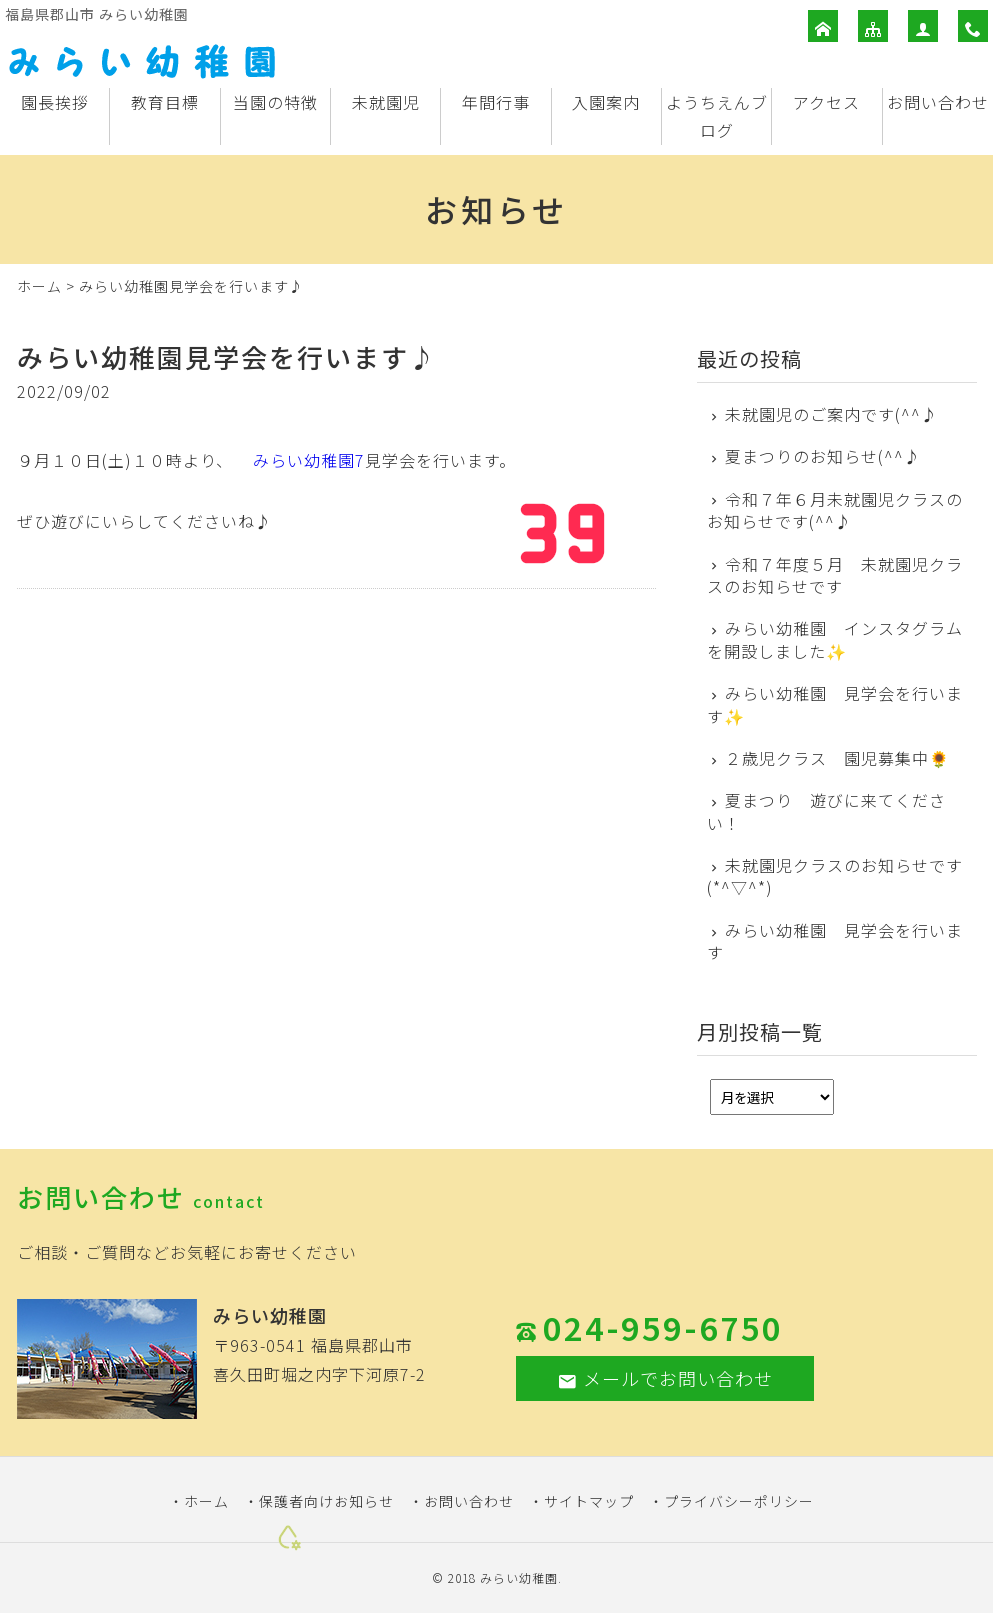 The width and height of the screenshot is (993, 1613). I want to click on displays the number 39 as a count or quantity indicator, so click(562, 533).